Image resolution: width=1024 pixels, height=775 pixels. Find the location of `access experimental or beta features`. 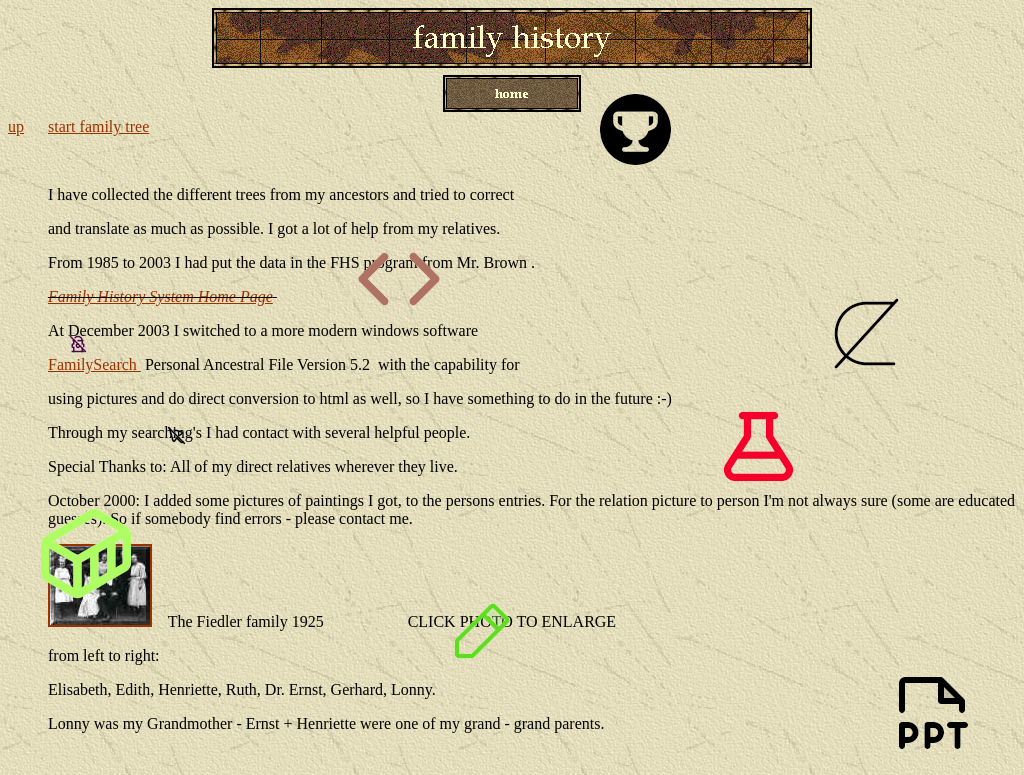

access experimental or beta features is located at coordinates (758, 446).